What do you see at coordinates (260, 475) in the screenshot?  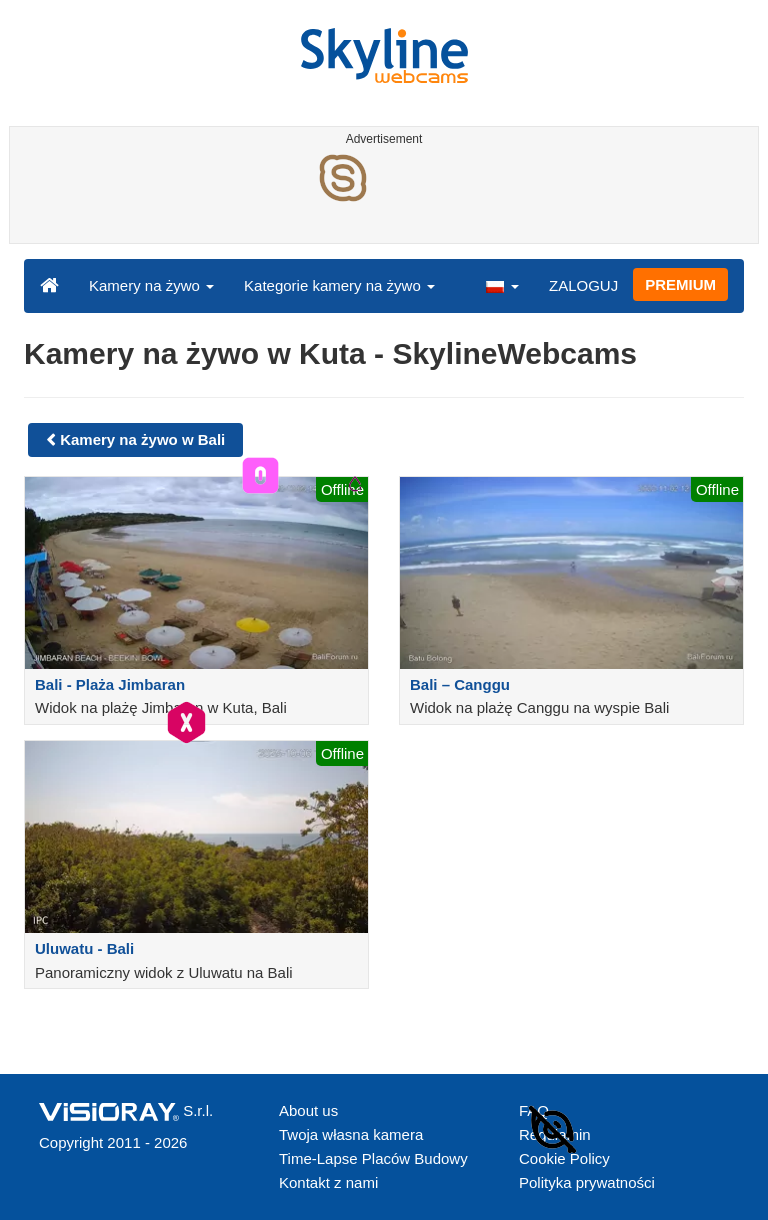 I see `indicates zero items or empty count` at bounding box center [260, 475].